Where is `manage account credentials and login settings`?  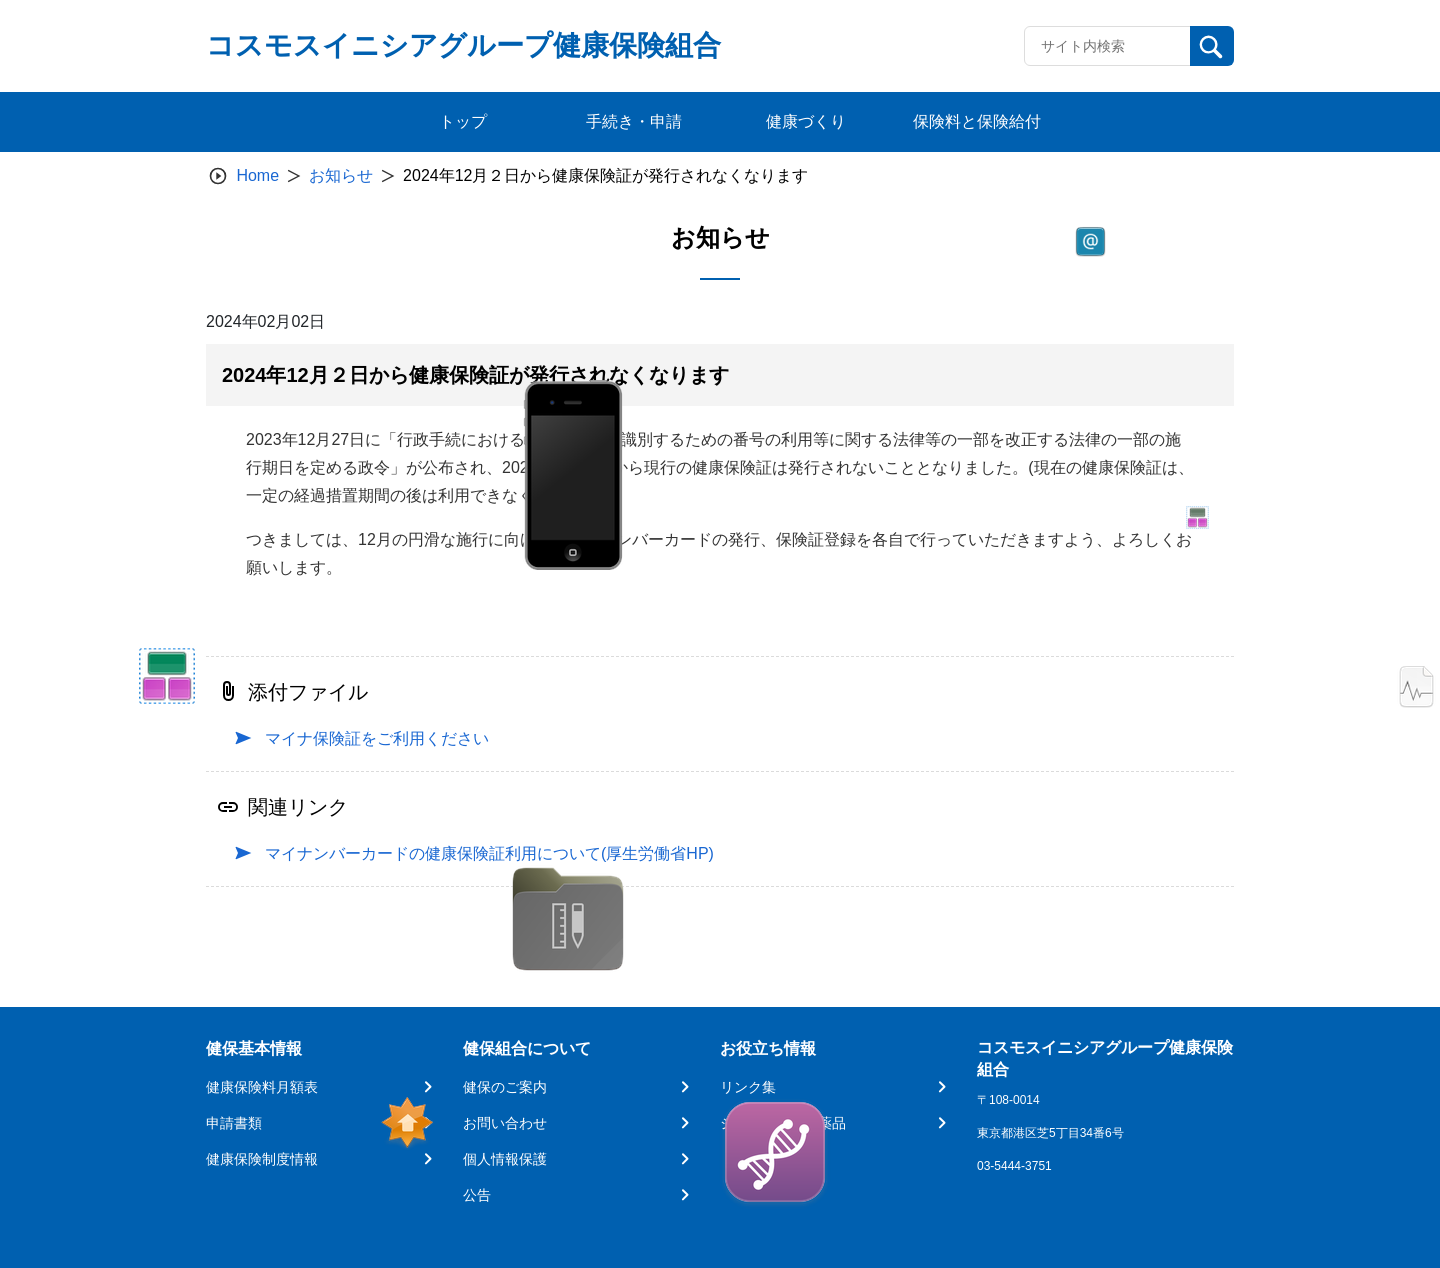 manage account credentials and login settings is located at coordinates (1090, 241).